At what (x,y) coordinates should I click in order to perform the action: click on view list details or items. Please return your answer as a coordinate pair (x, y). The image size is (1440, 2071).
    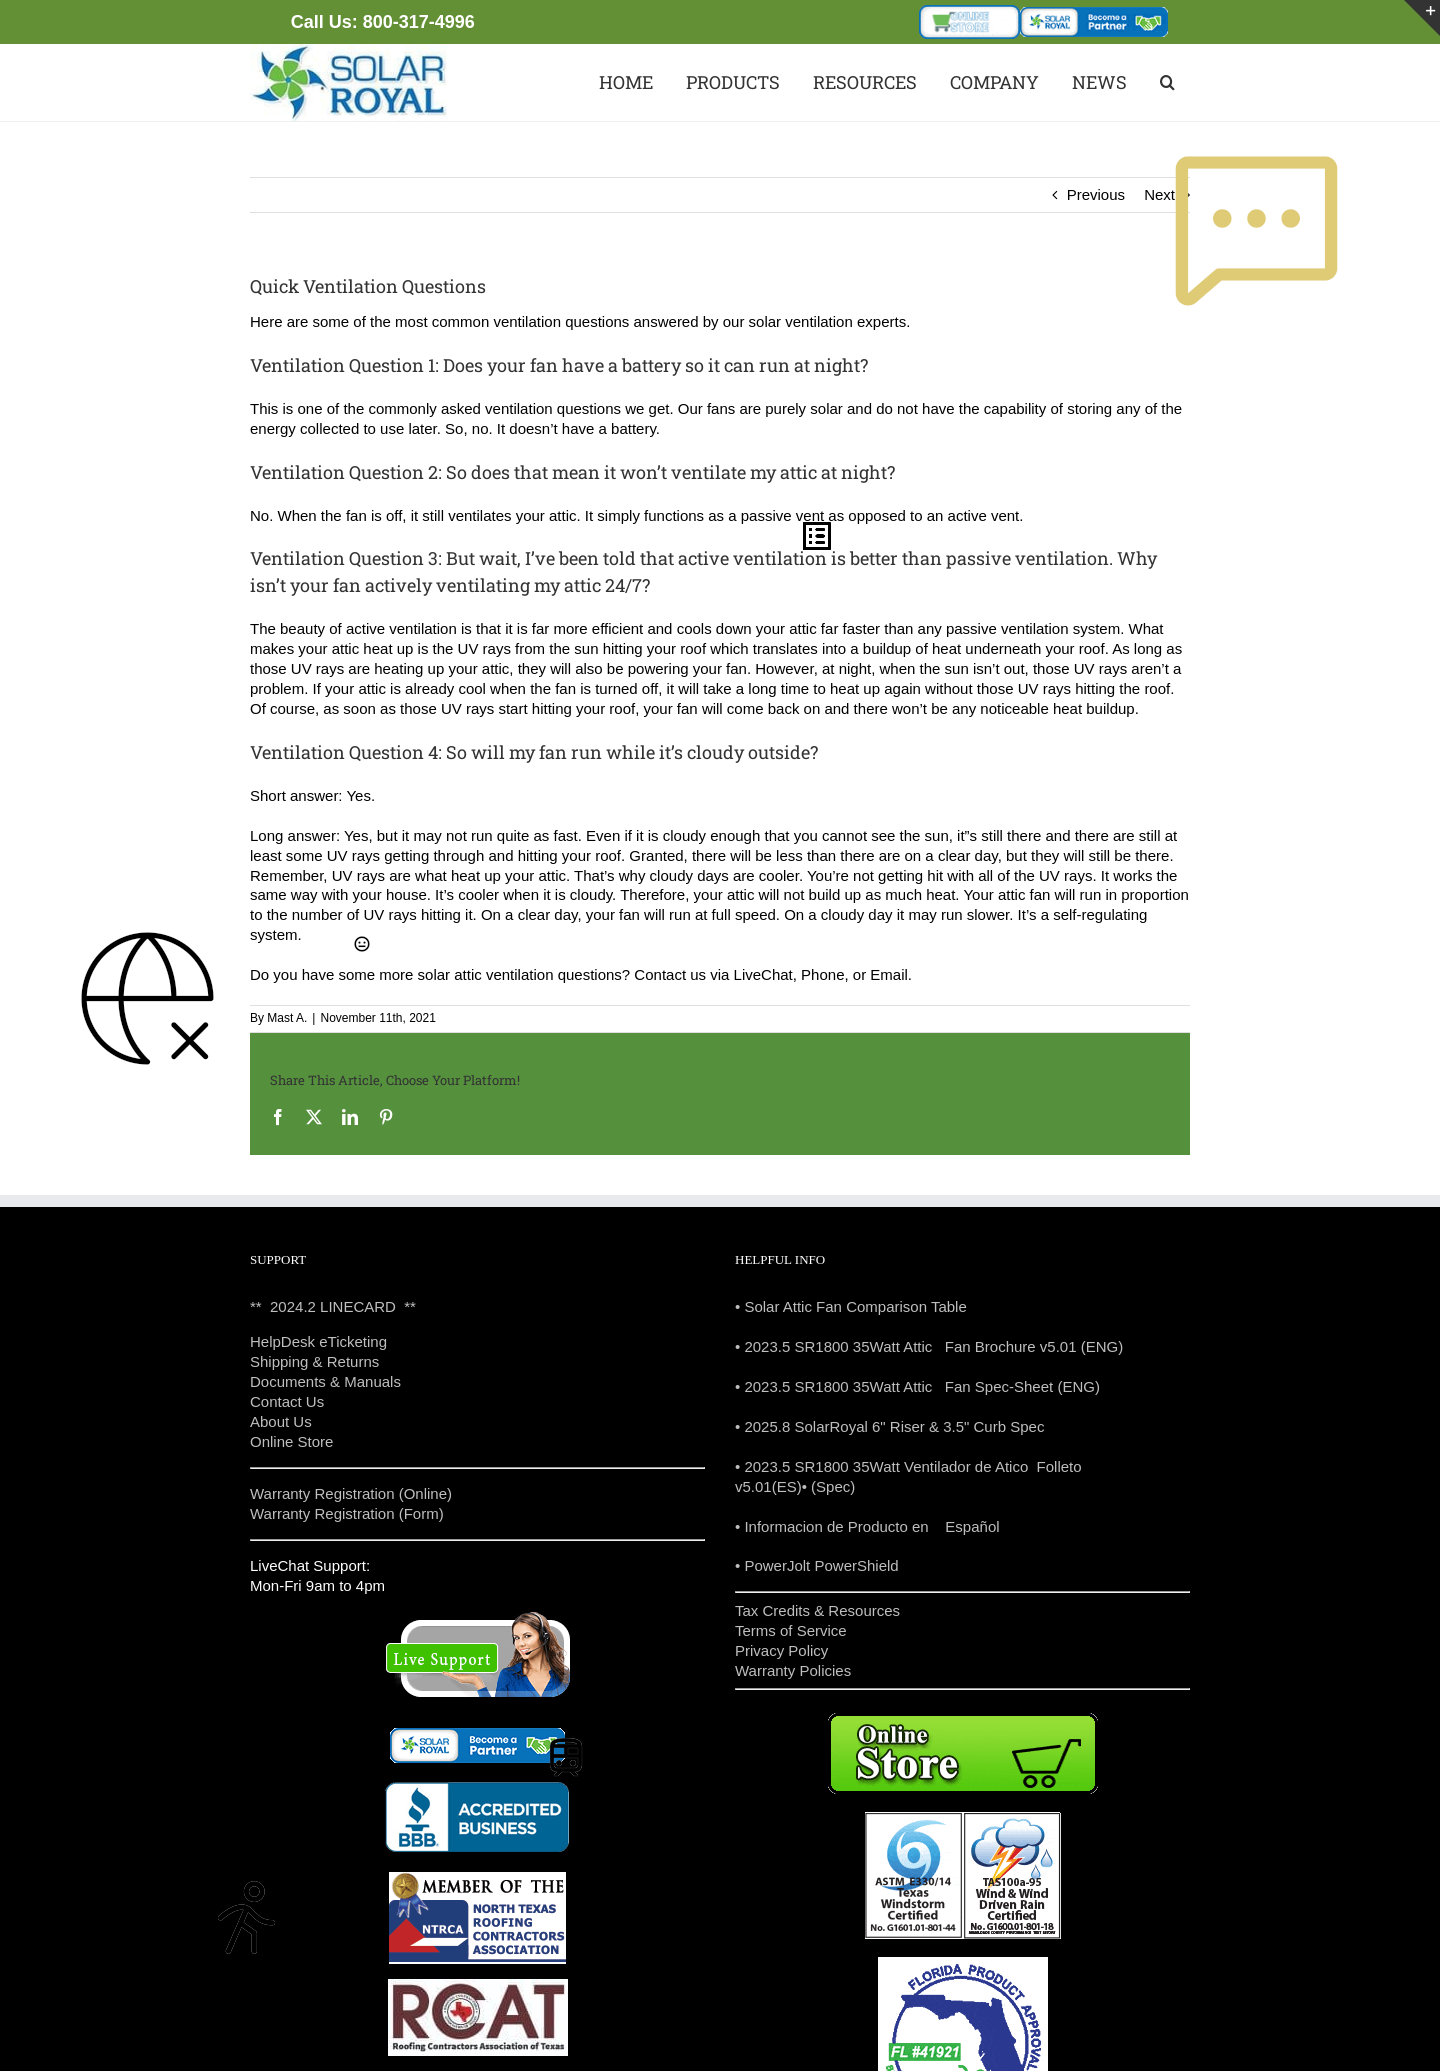
    Looking at the image, I should click on (817, 536).